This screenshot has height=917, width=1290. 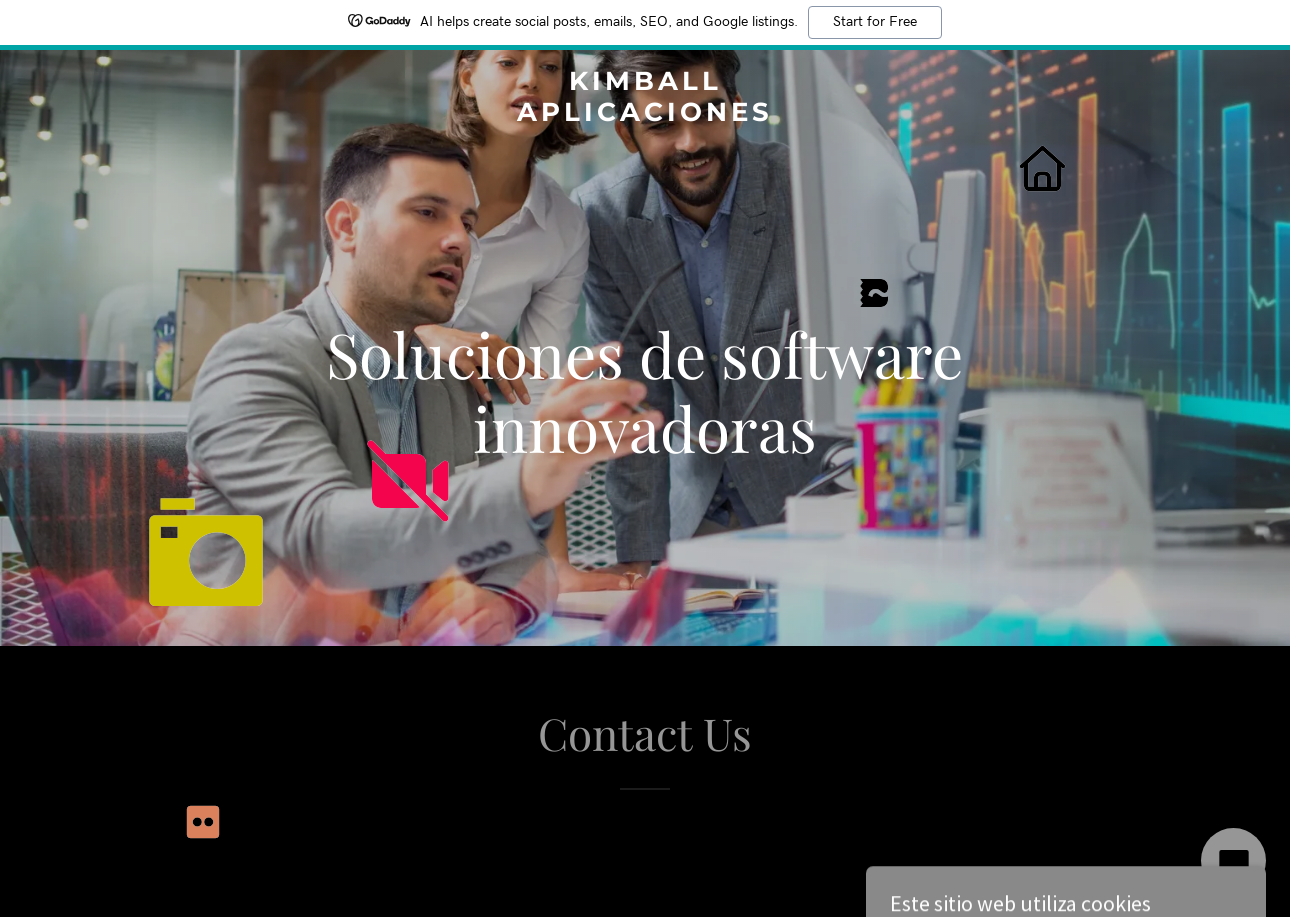 I want to click on turn off camera or disable video, so click(x=408, y=481).